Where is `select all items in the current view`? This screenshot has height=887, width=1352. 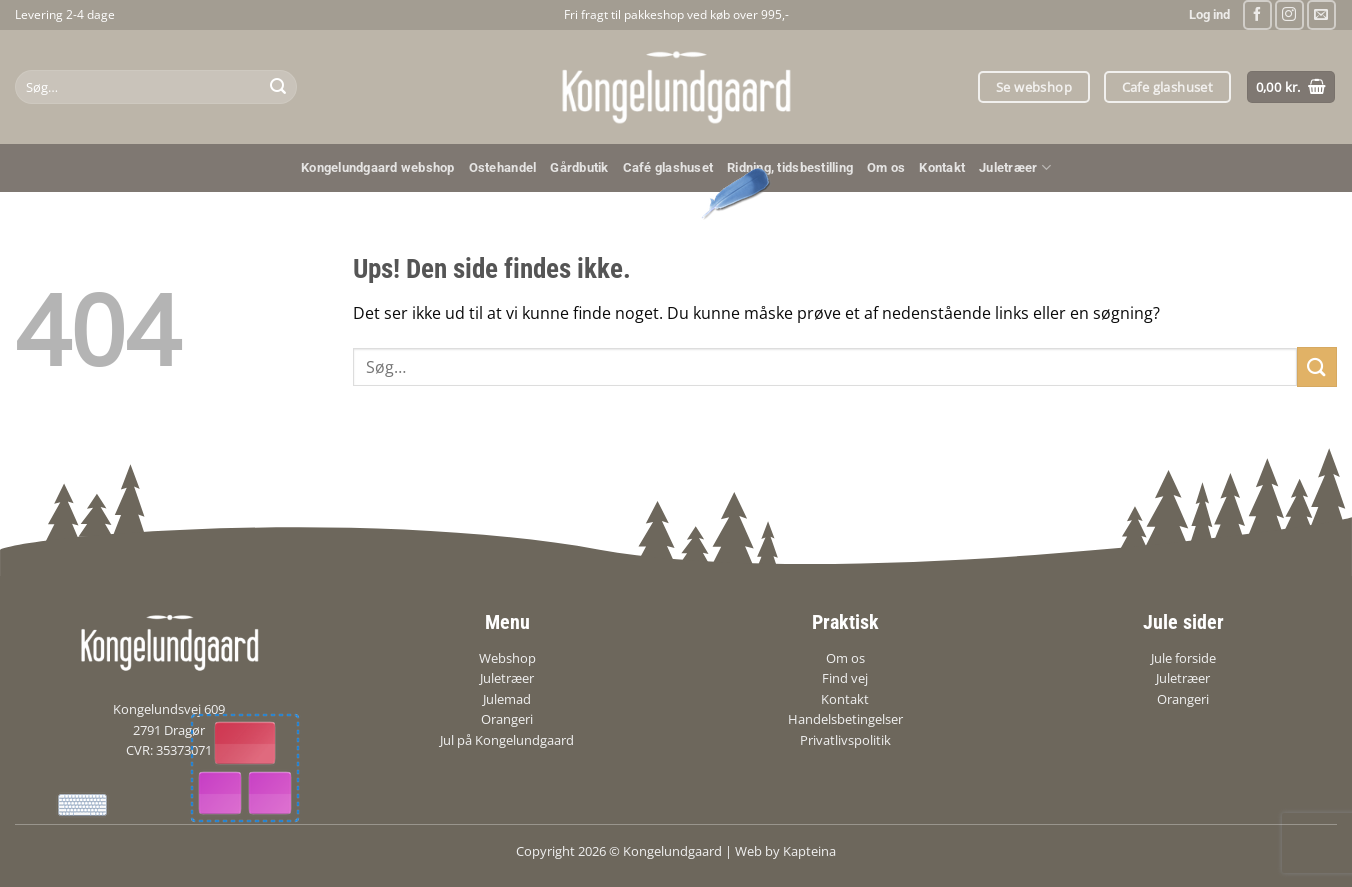
select all items in the current view is located at coordinates (245, 768).